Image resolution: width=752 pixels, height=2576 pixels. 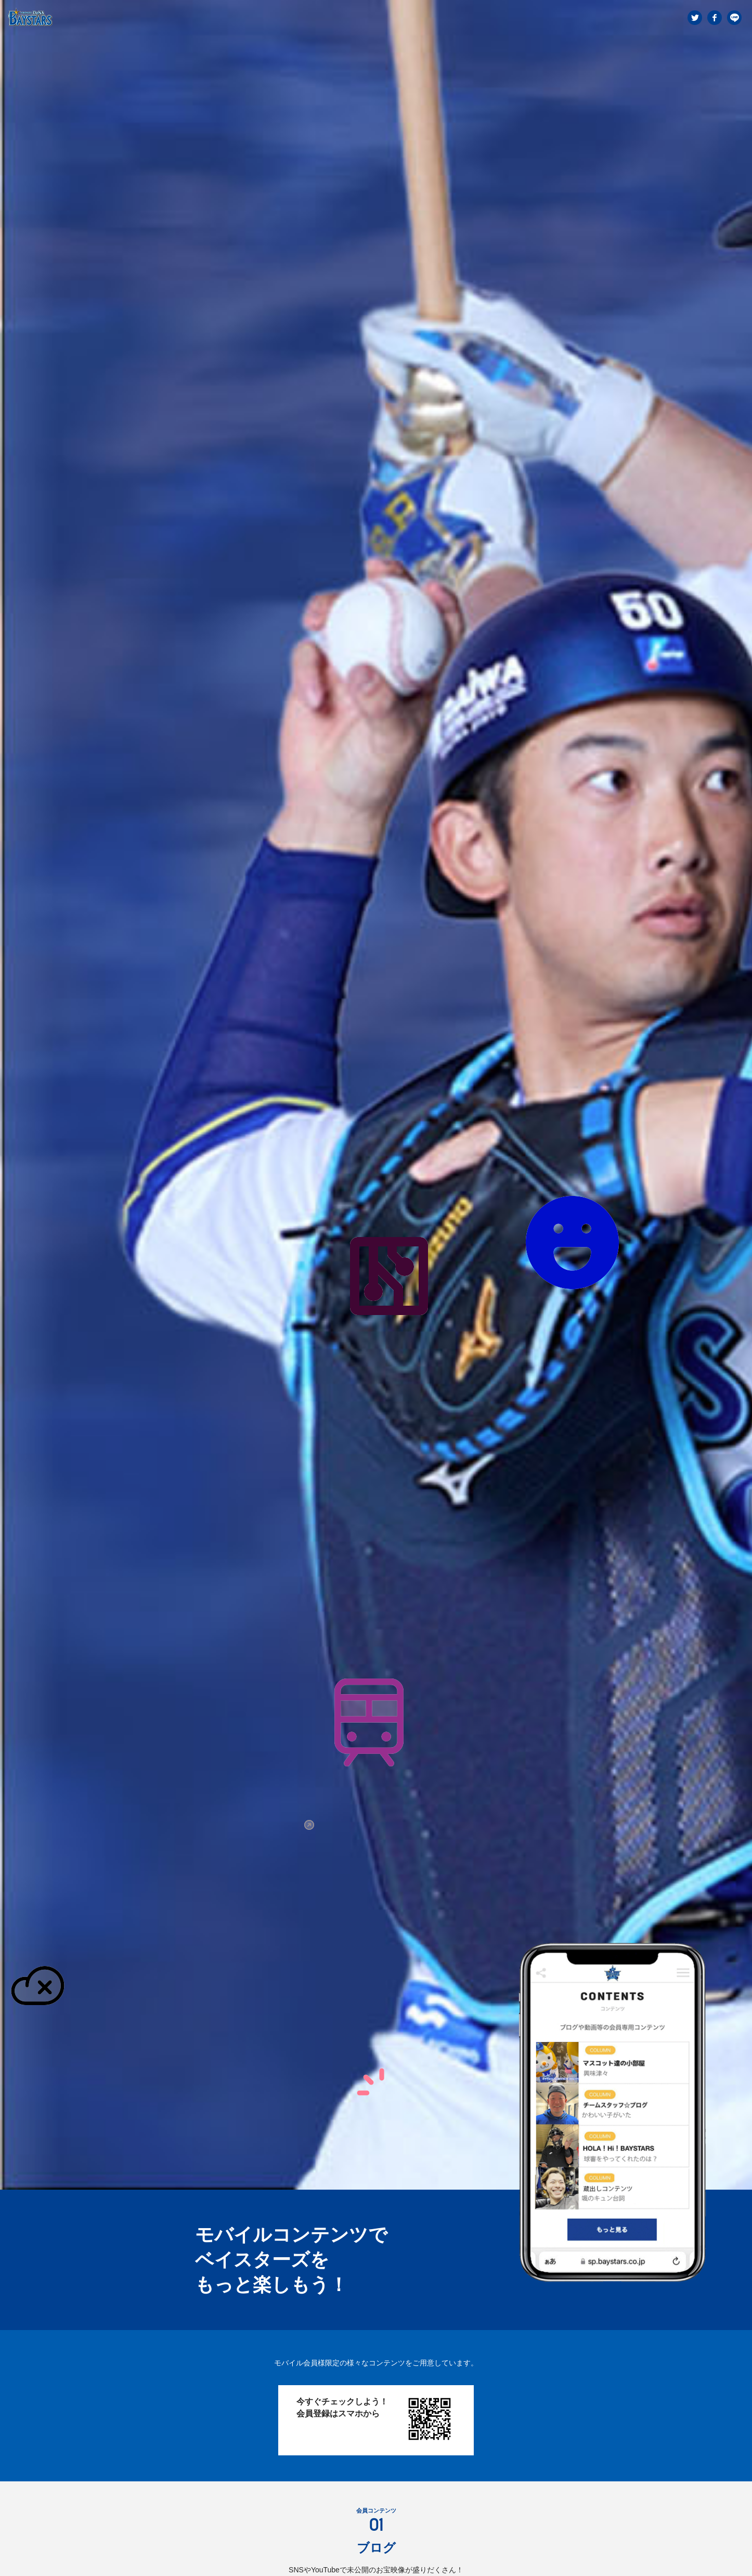 I want to click on access train schedules or rail services, so click(x=369, y=1719).